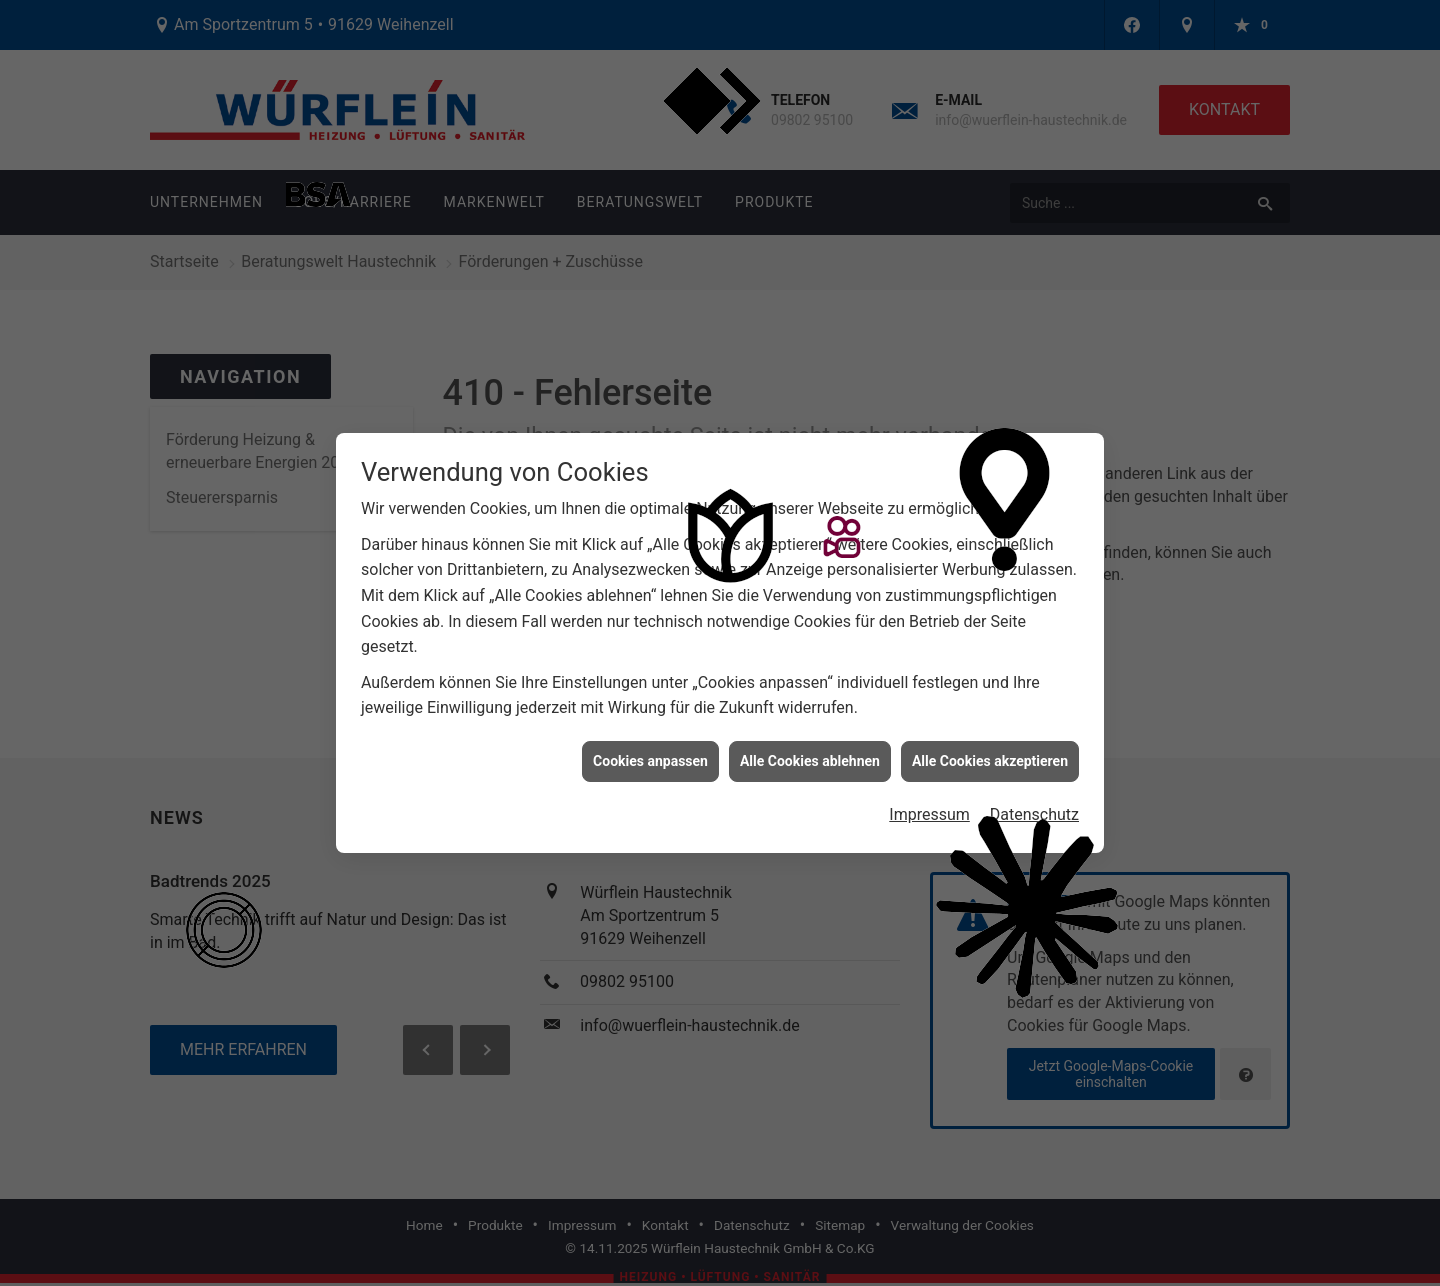 Image resolution: width=1440 pixels, height=1286 pixels. What do you see at coordinates (318, 194) in the screenshot?
I see `buysellads company logo` at bounding box center [318, 194].